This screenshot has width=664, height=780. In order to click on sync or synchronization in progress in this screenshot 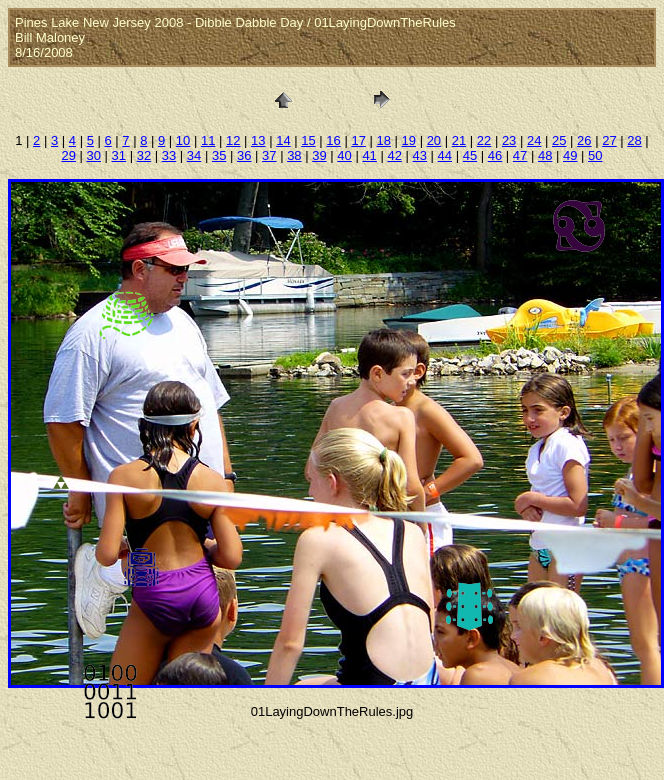, I will do `click(579, 226)`.